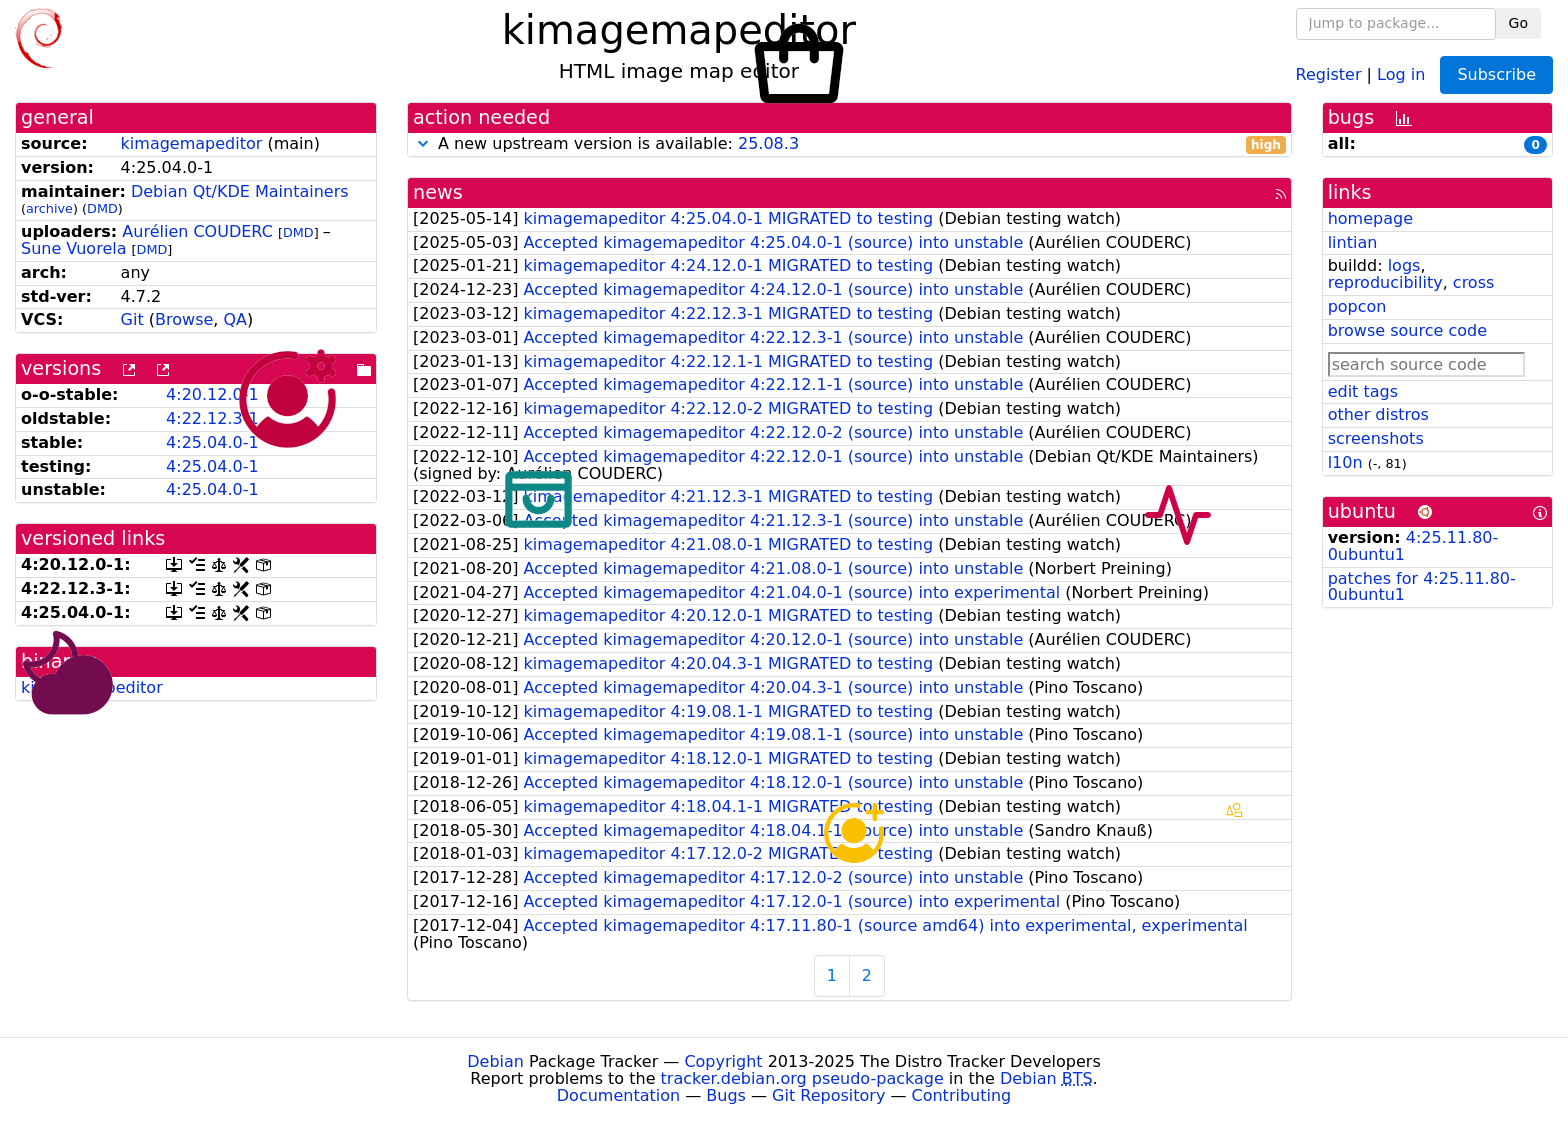 The image size is (1568, 1121). Describe the element at coordinates (66, 677) in the screenshot. I see `indicates nighttime or evening weather conditions` at that location.